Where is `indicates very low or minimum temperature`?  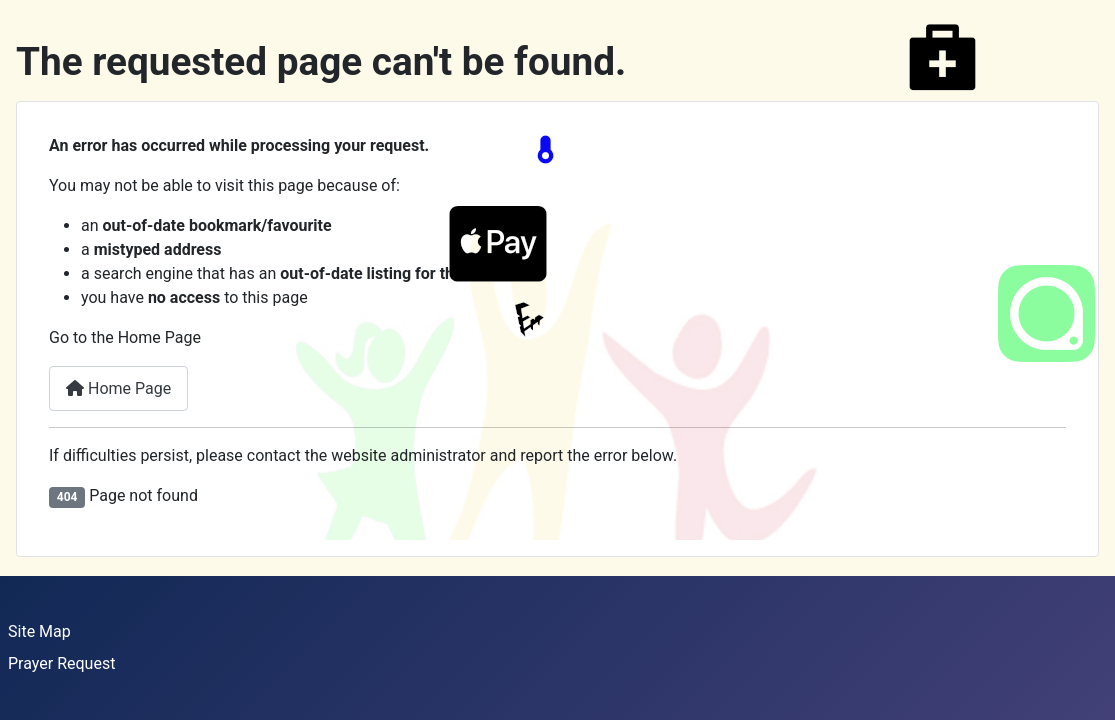
indicates very low or minimum temperature is located at coordinates (545, 149).